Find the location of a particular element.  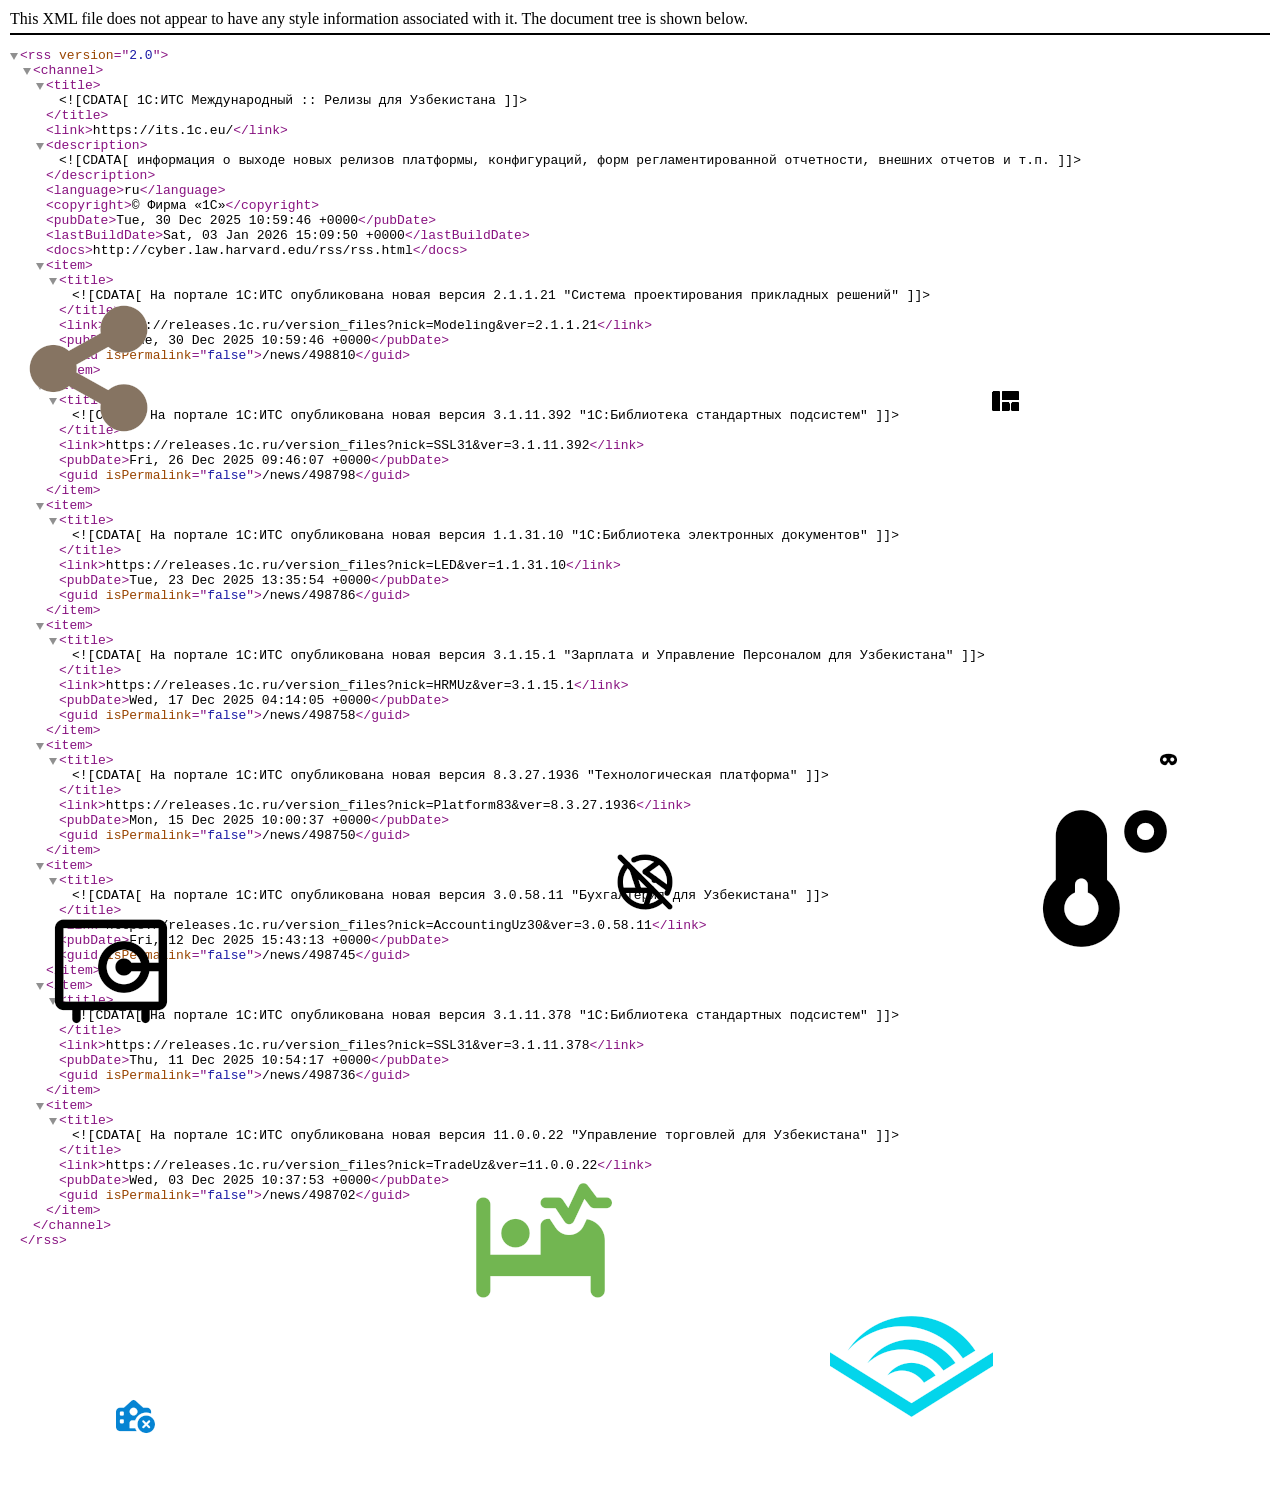

access secure storage or vault is located at coordinates (111, 967).